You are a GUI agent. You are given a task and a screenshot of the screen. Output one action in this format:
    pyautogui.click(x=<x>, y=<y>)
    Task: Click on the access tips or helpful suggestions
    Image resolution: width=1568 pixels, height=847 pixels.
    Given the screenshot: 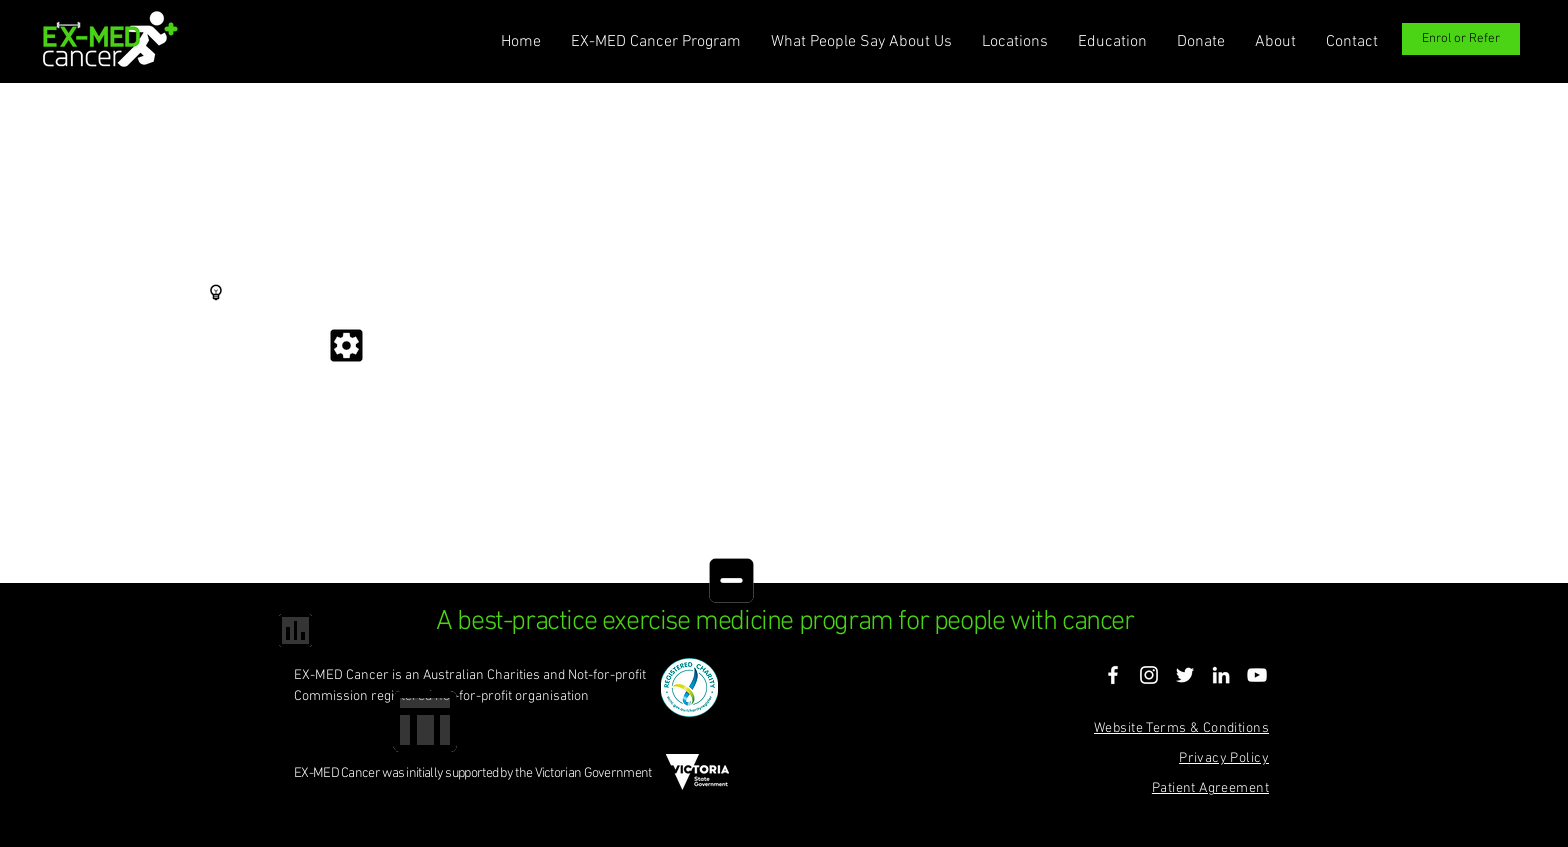 What is the action you would take?
    pyautogui.click(x=216, y=292)
    